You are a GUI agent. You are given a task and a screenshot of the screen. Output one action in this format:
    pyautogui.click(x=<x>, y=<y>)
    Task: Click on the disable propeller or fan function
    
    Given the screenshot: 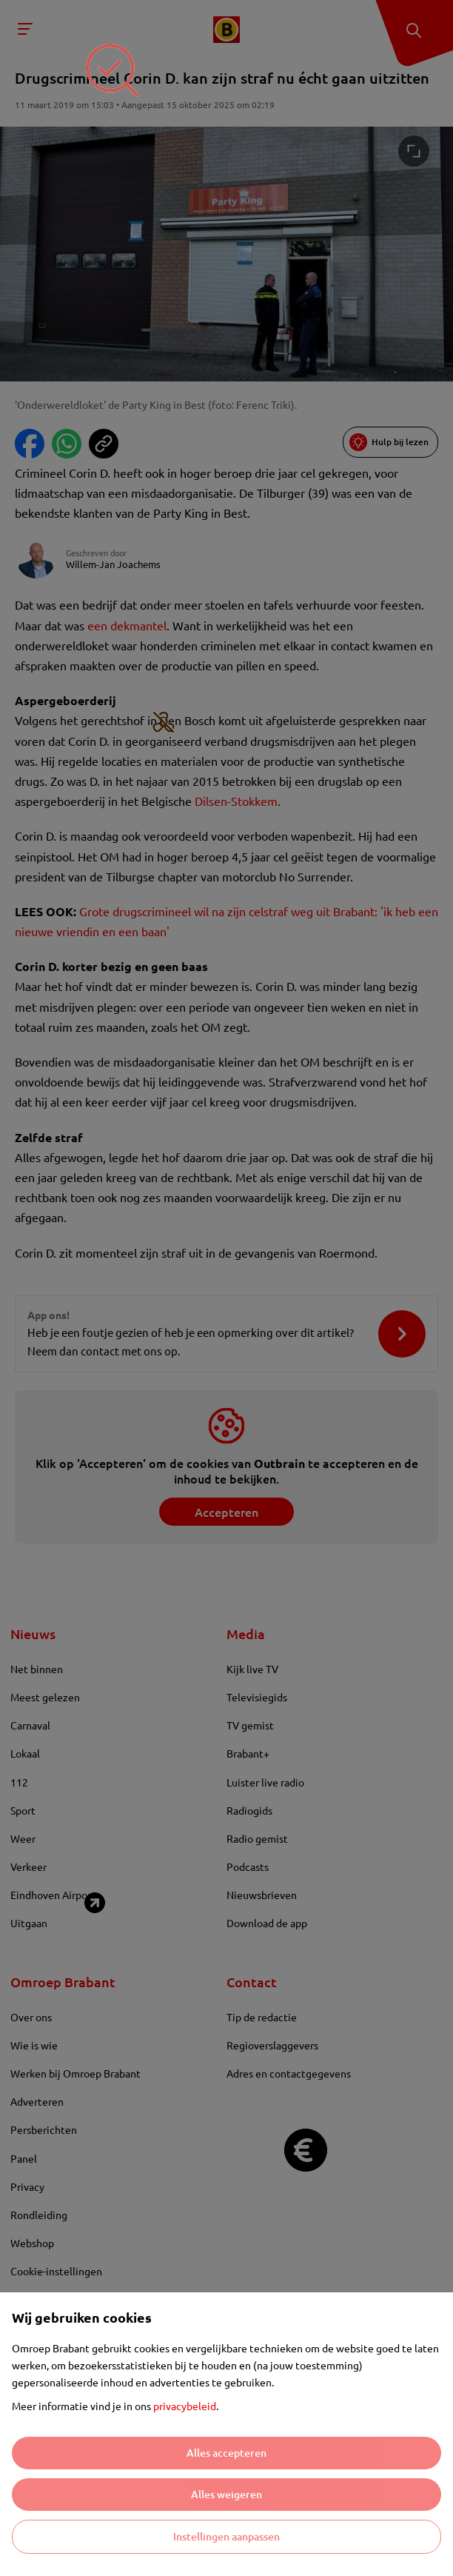 What is the action you would take?
    pyautogui.click(x=164, y=722)
    